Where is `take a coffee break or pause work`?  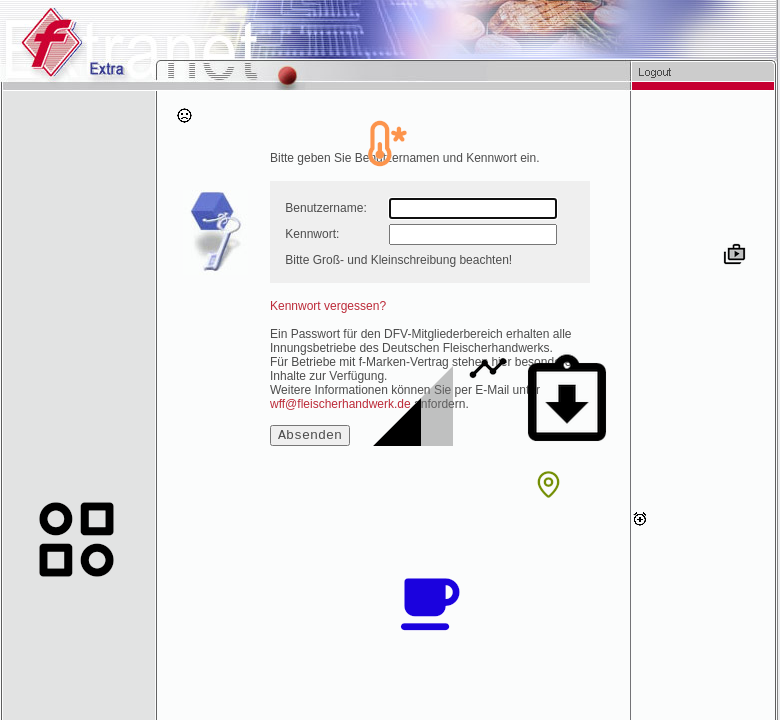 take a coffee break or pause work is located at coordinates (428, 602).